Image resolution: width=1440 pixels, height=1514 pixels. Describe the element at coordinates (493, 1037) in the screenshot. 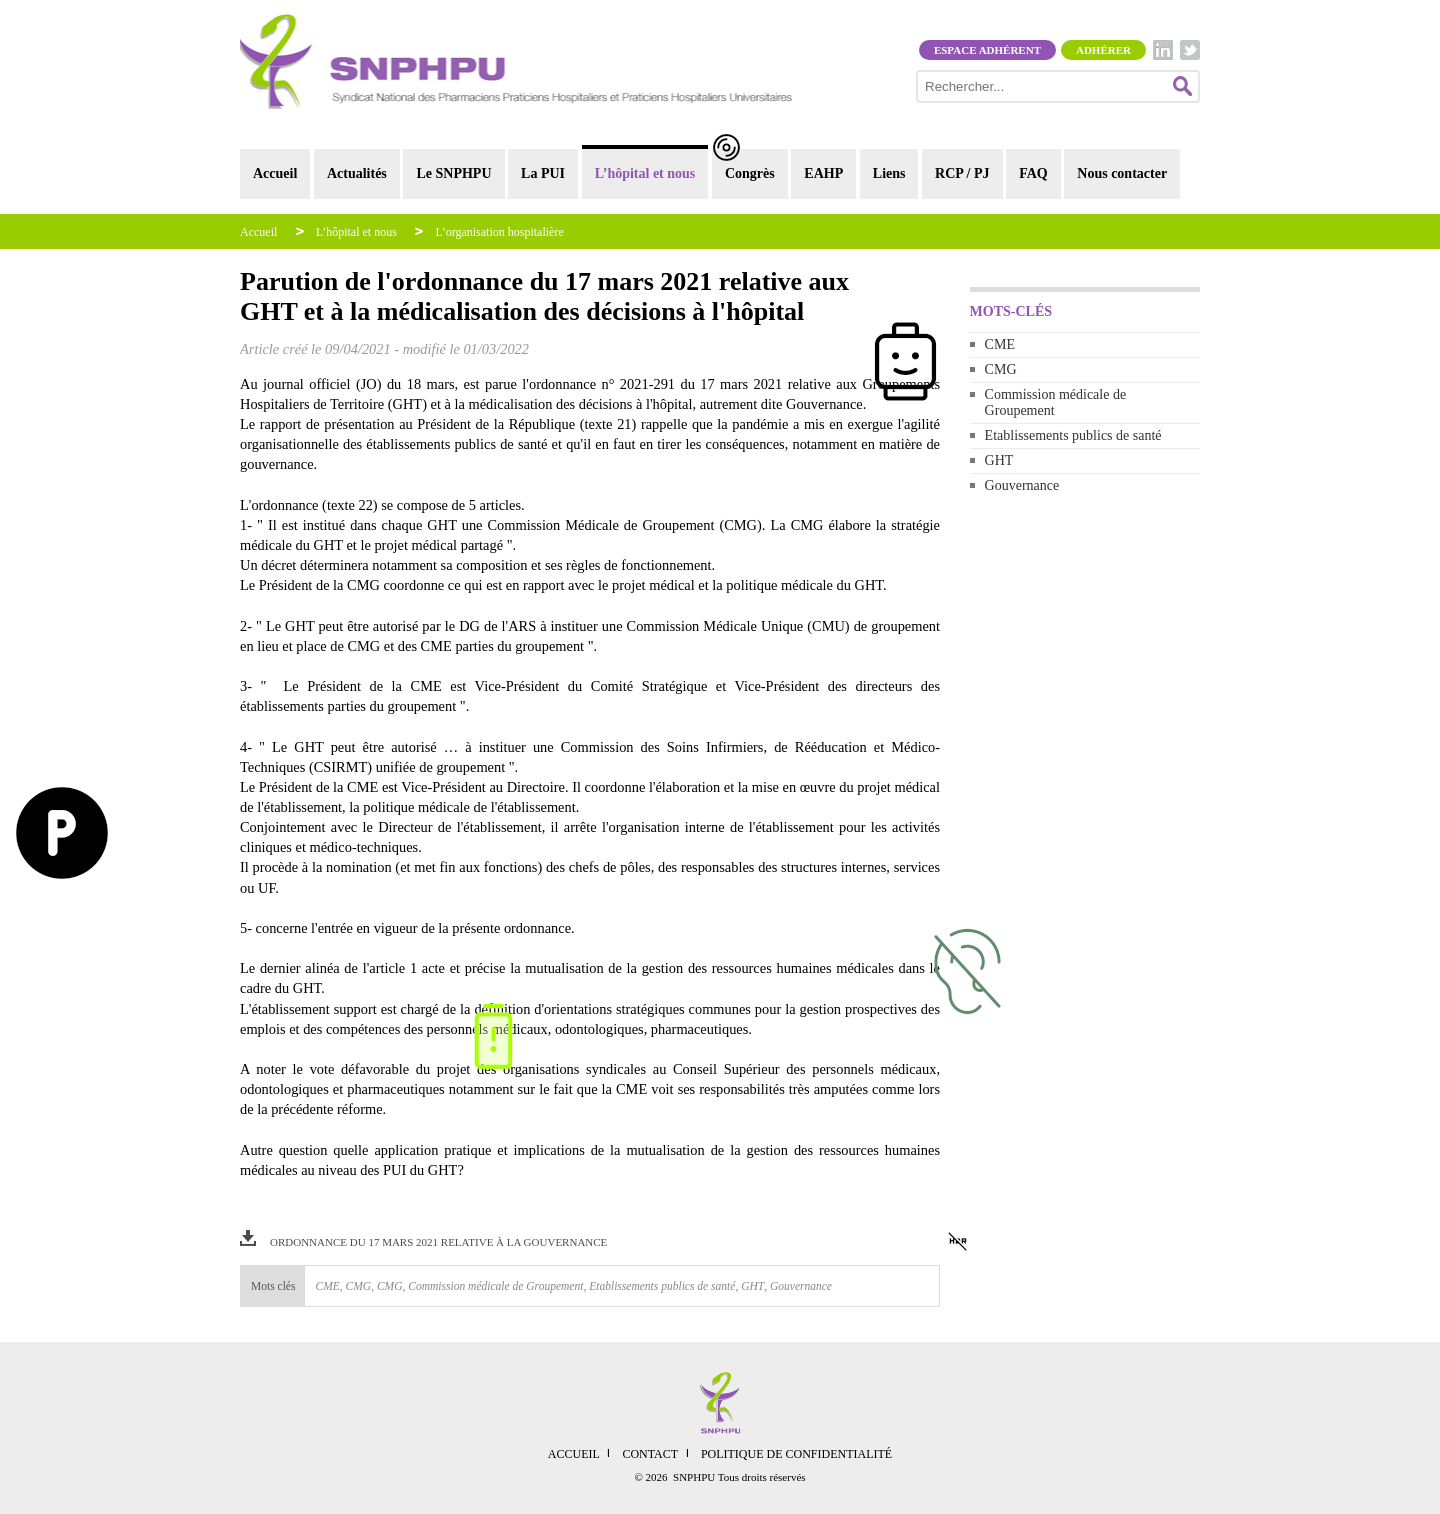

I see `indicates low battery warning` at that location.